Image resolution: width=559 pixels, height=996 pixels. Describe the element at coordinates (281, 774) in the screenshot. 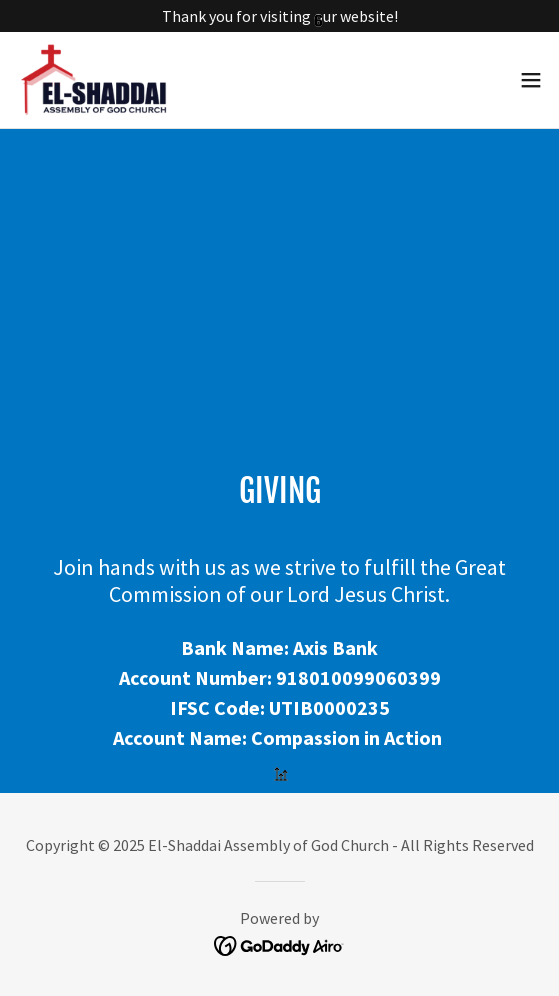

I see `view growth metrics or trending data` at that location.